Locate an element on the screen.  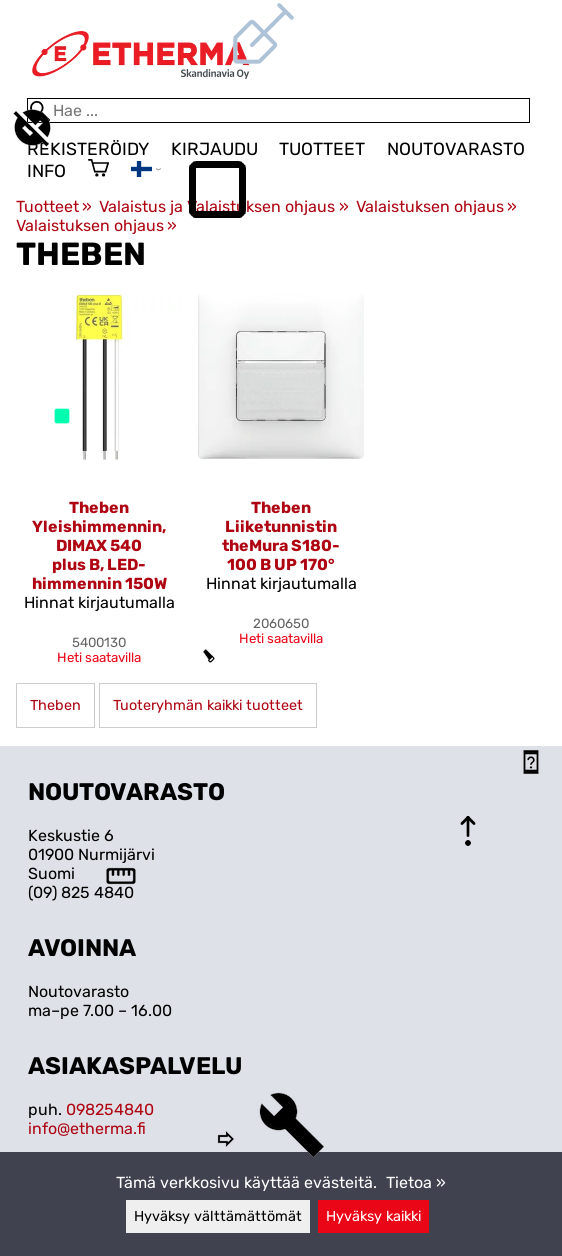
find carpentry or woodworking services is located at coordinates (209, 656).